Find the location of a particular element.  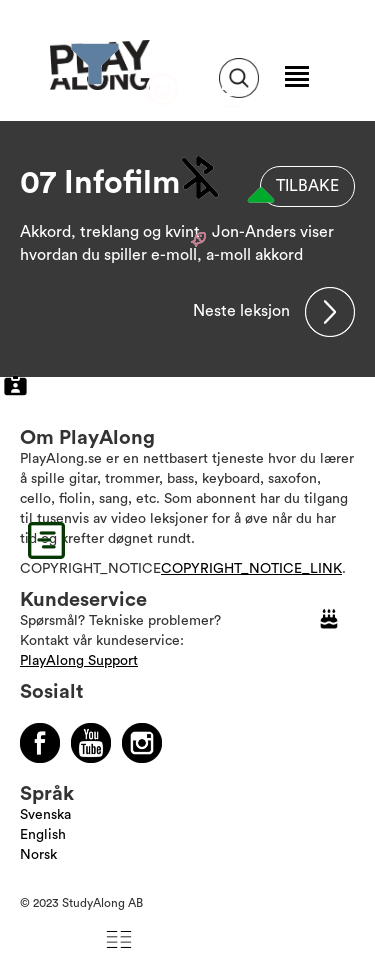

react with a laughing emoji is located at coordinates (162, 89).